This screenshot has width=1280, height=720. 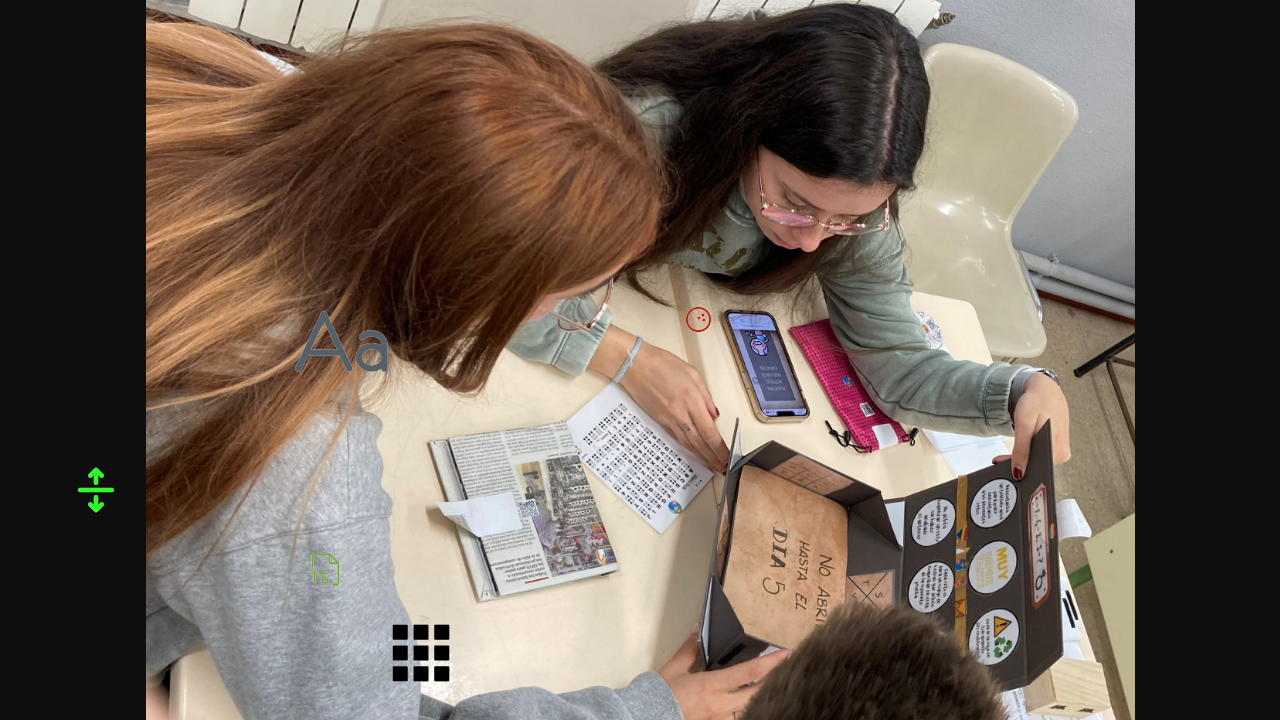 What do you see at coordinates (698, 319) in the screenshot?
I see `access bowling or sports games` at bounding box center [698, 319].